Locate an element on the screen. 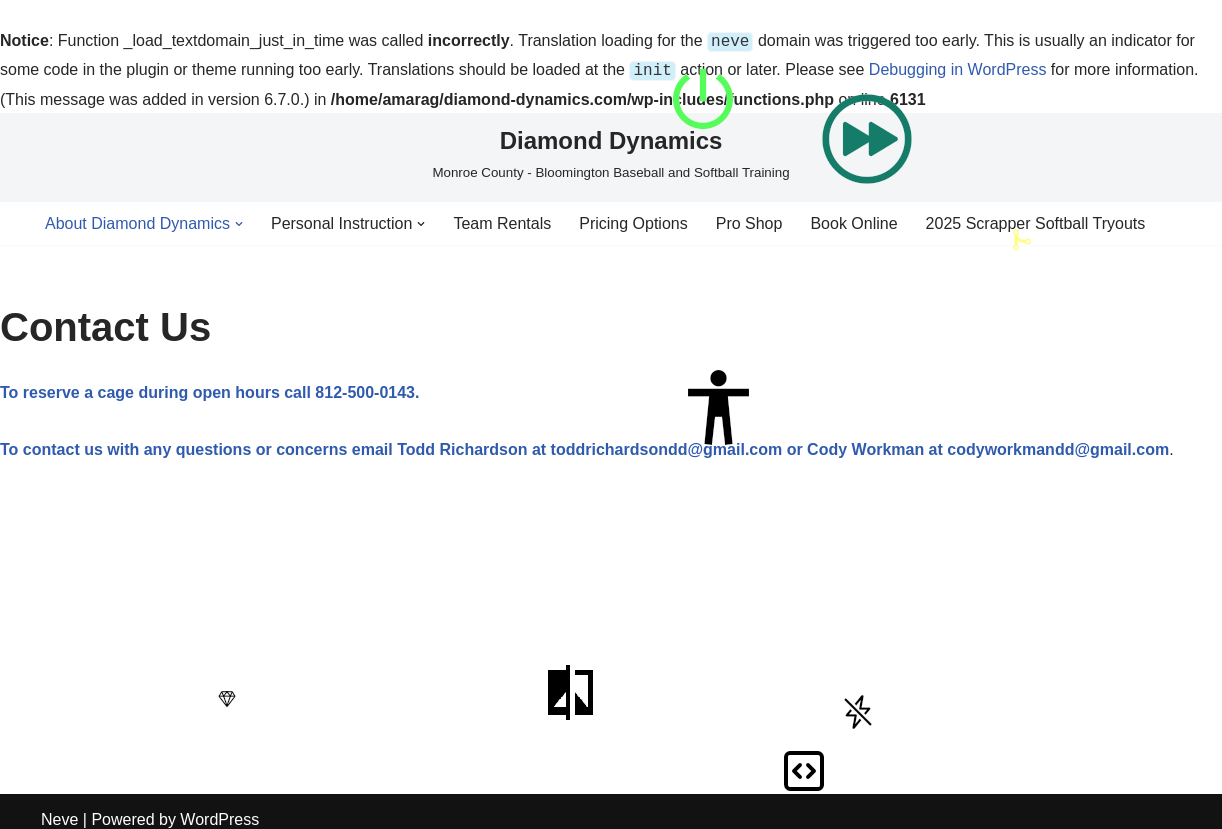  turn off or shut down the device is located at coordinates (703, 99).